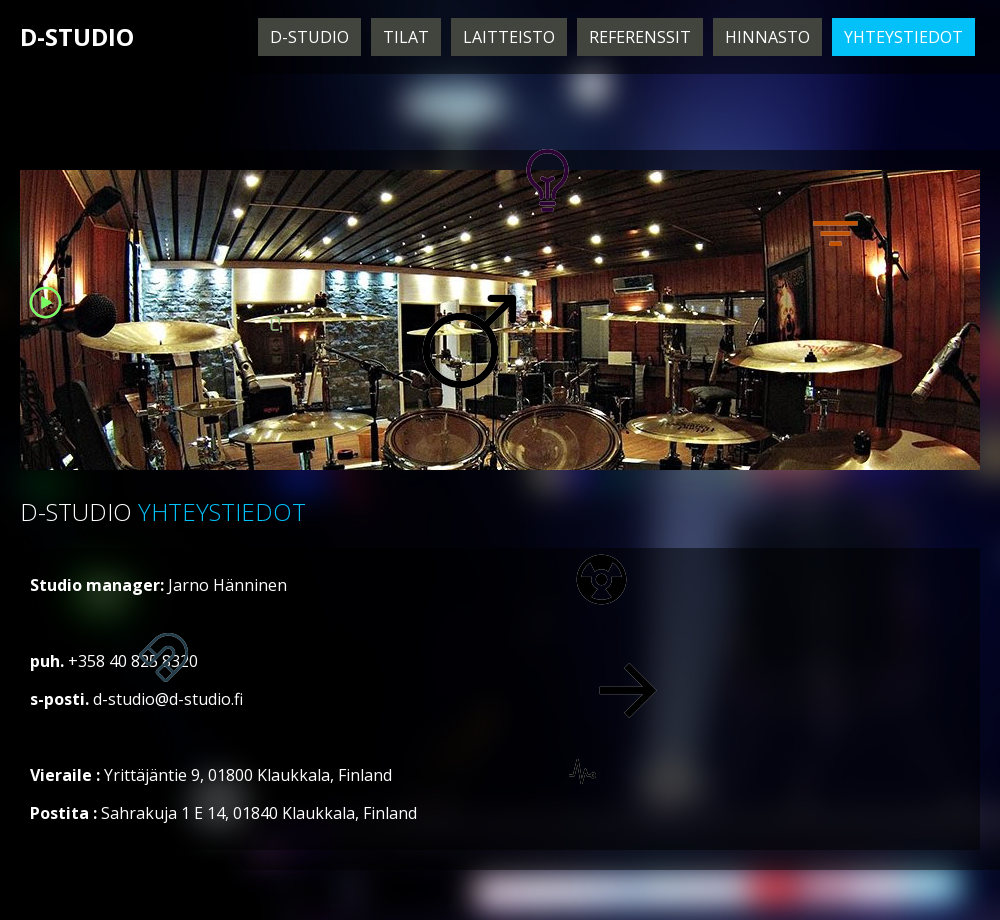 Image resolution: width=1000 pixels, height=920 pixels. What do you see at coordinates (45, 302) in the screenshot?
I see `play media or video content` at bounding box center [45, 302].